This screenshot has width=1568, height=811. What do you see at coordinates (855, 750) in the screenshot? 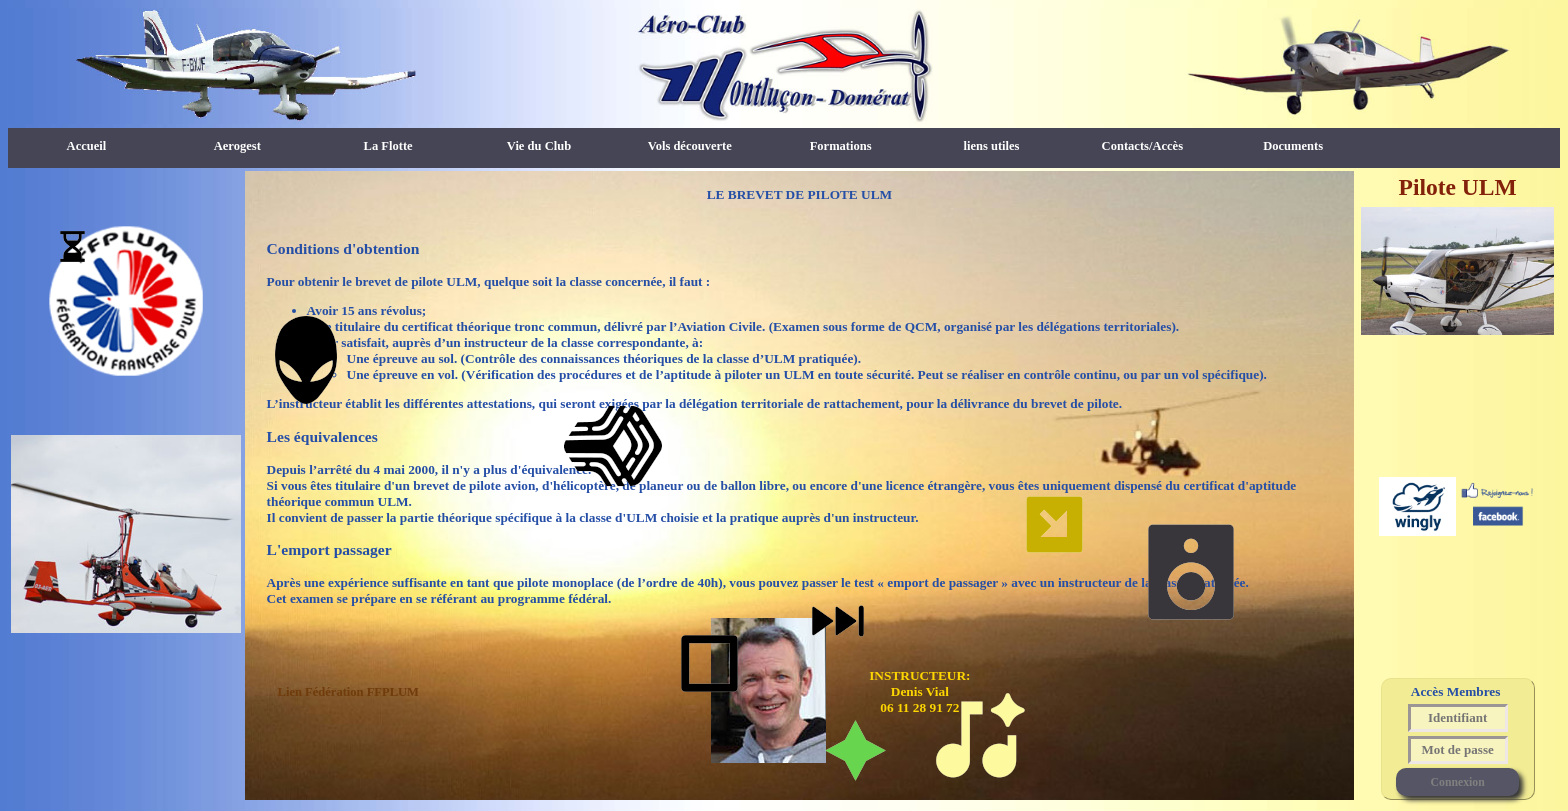
I see `indicates sunny or clear weather conditions` at bounding box center [855, 750].